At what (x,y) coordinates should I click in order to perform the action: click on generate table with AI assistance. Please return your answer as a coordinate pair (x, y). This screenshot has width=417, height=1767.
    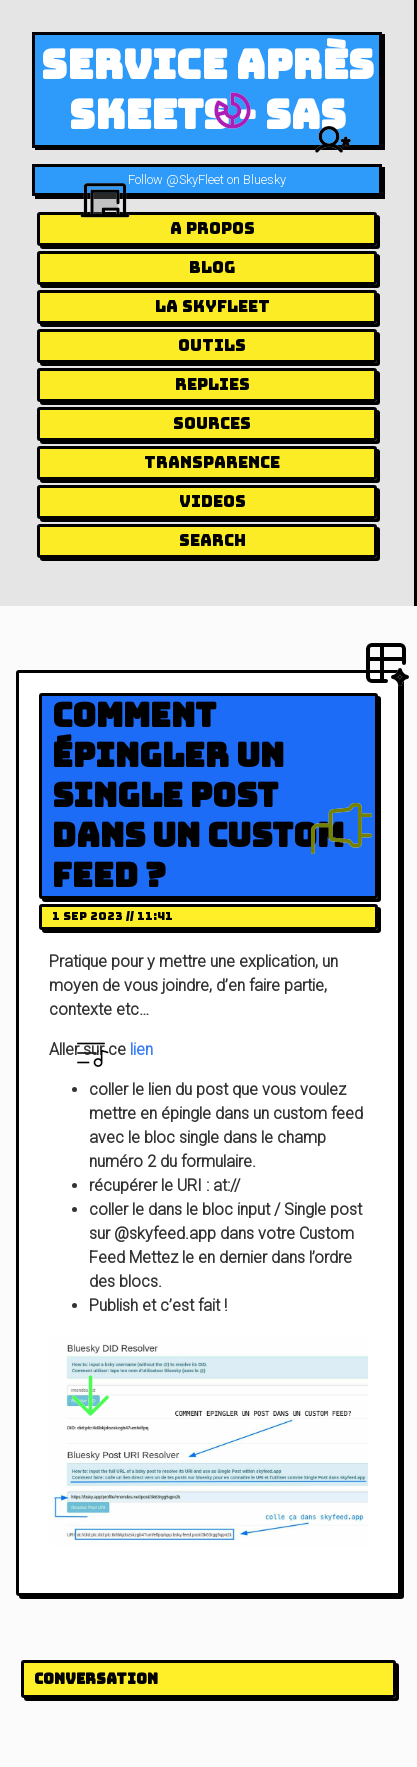
    Looking at the image, I should click on (386, 663).